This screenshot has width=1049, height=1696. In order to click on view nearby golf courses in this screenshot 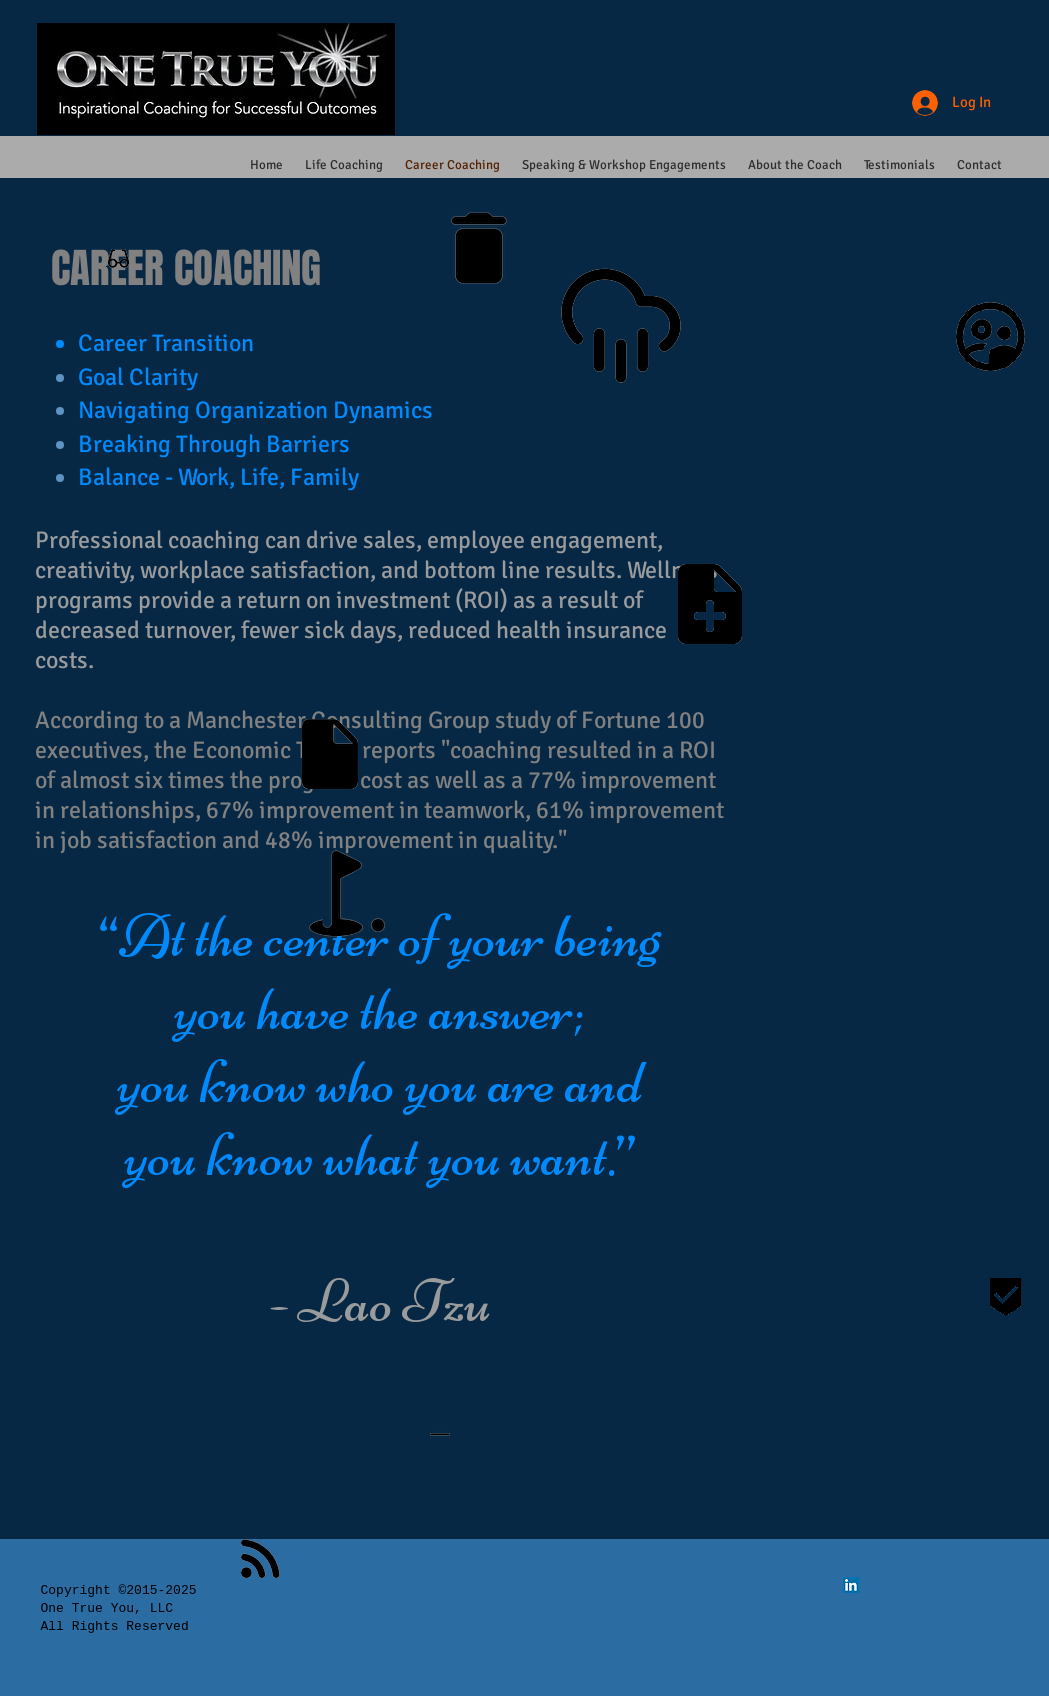, I will do `click(345, 892)`.